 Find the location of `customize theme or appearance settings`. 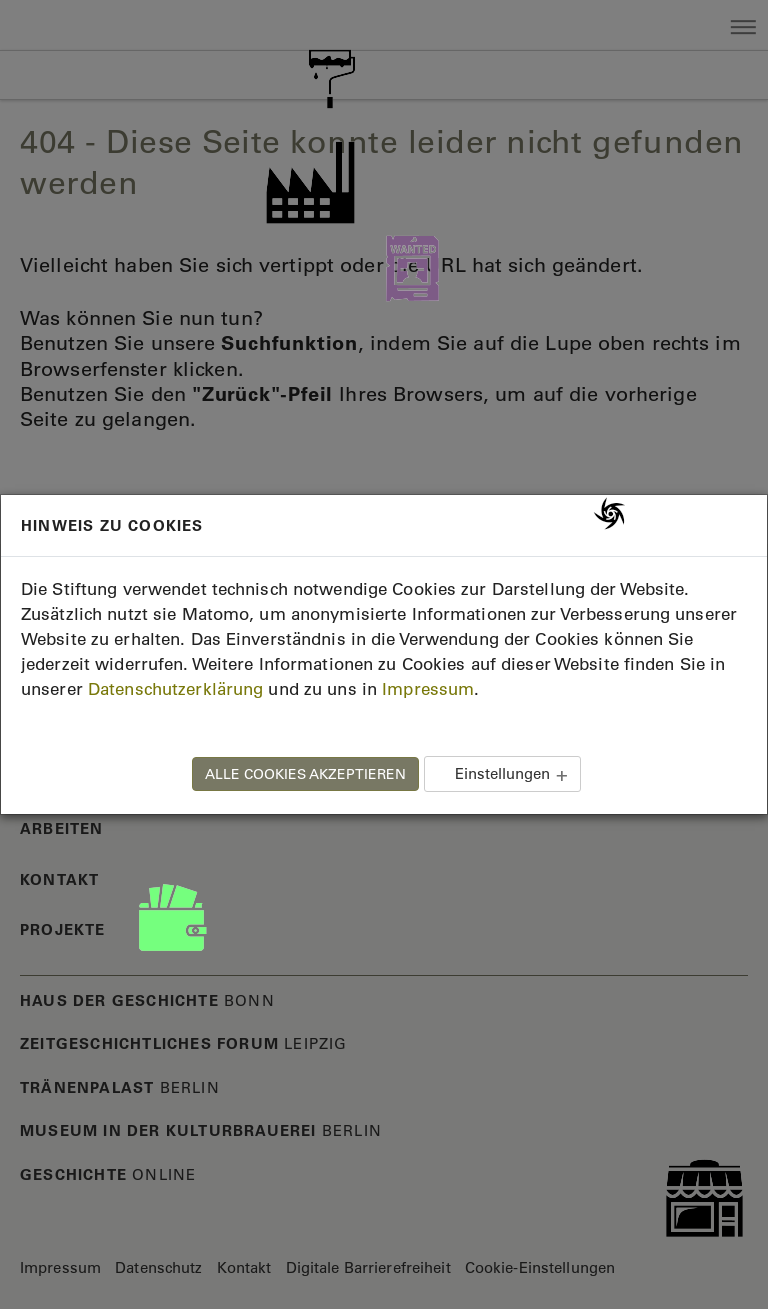

customize theme or appearance settings is located at coordinates (330, 79).